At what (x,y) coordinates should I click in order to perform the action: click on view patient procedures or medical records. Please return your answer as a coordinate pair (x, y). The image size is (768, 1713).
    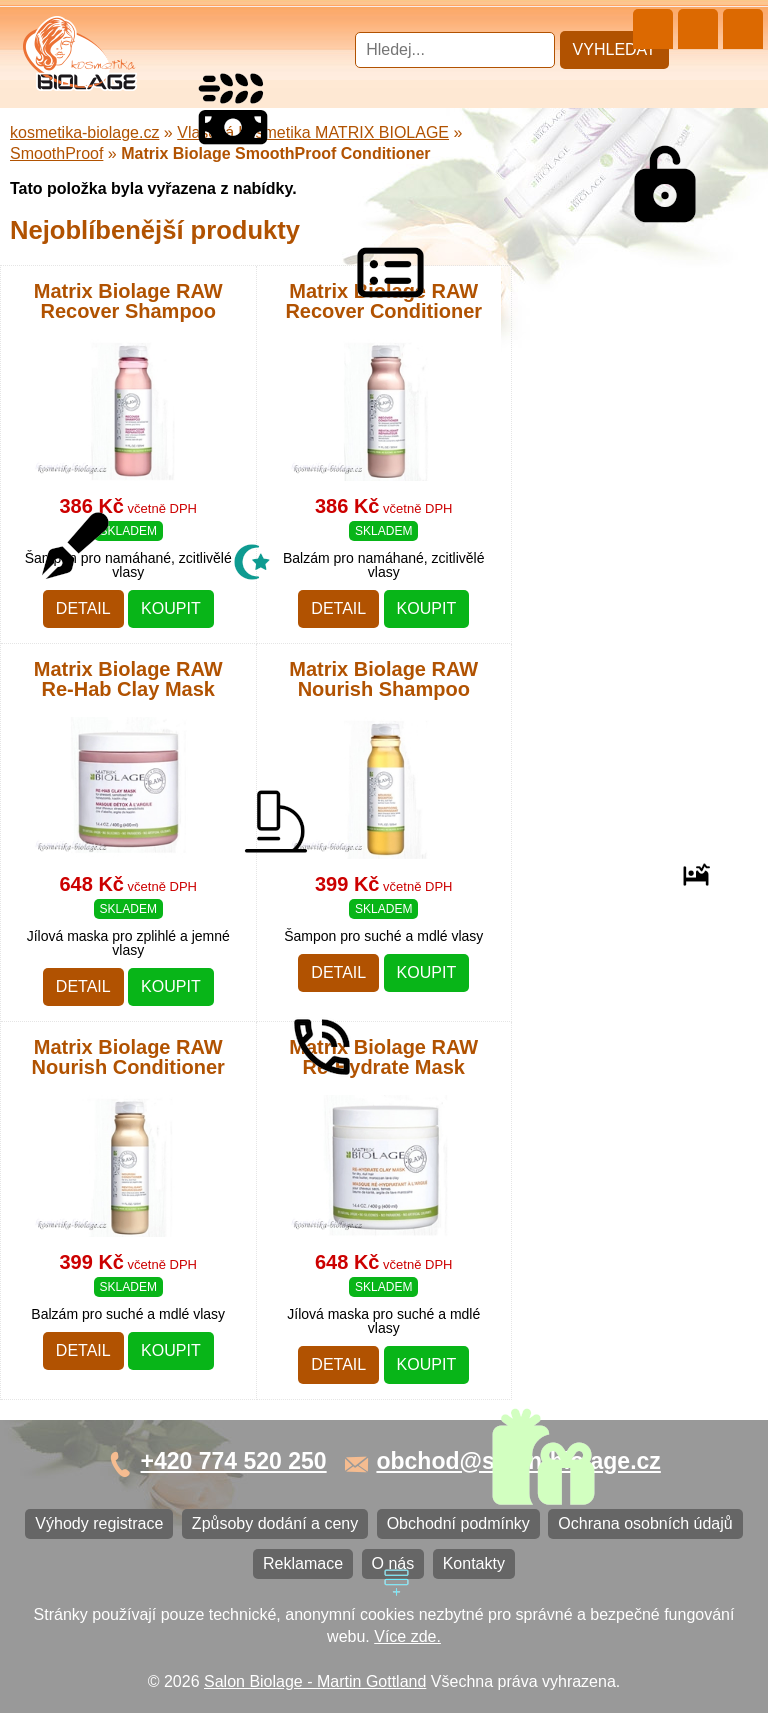
    Looking at the image, I should click on (696, 876).